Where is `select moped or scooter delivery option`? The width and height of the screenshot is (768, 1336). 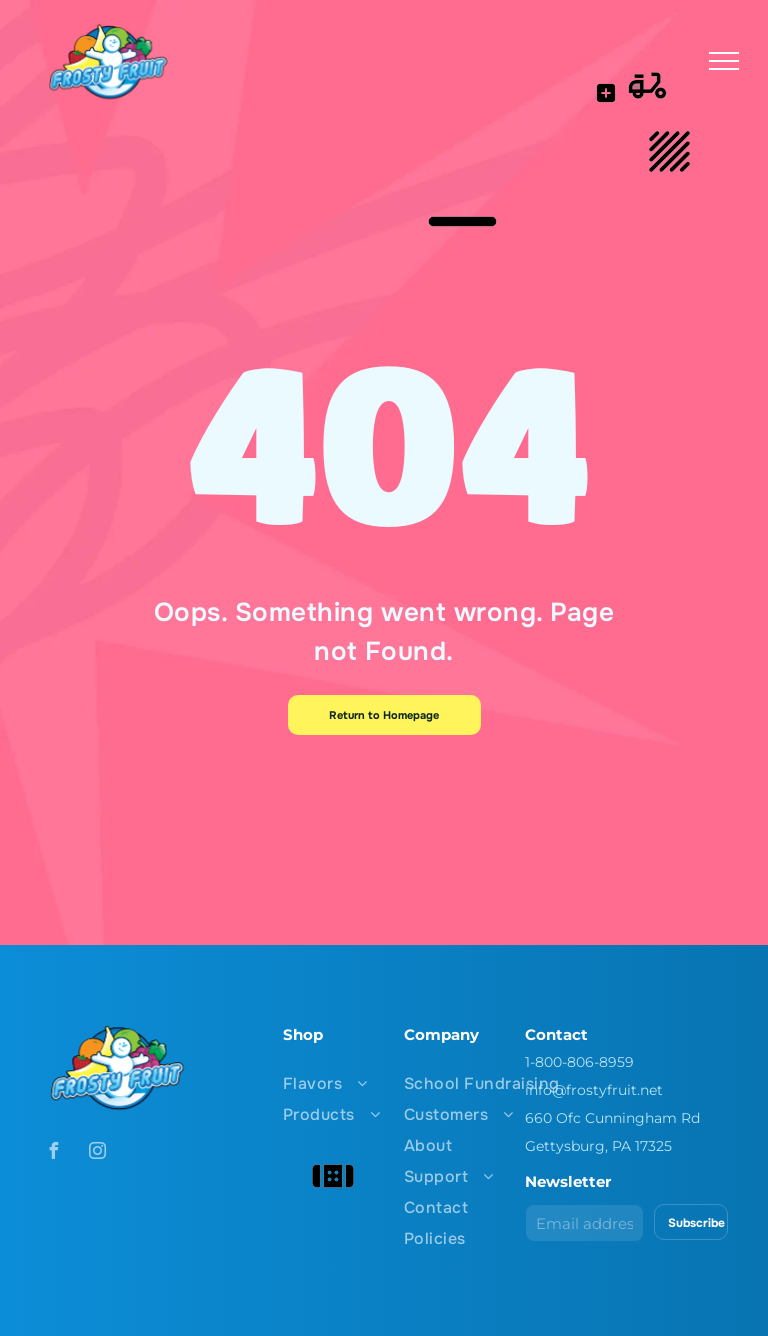 select moped or scooter delivery option is located at coordinates (647, 85).